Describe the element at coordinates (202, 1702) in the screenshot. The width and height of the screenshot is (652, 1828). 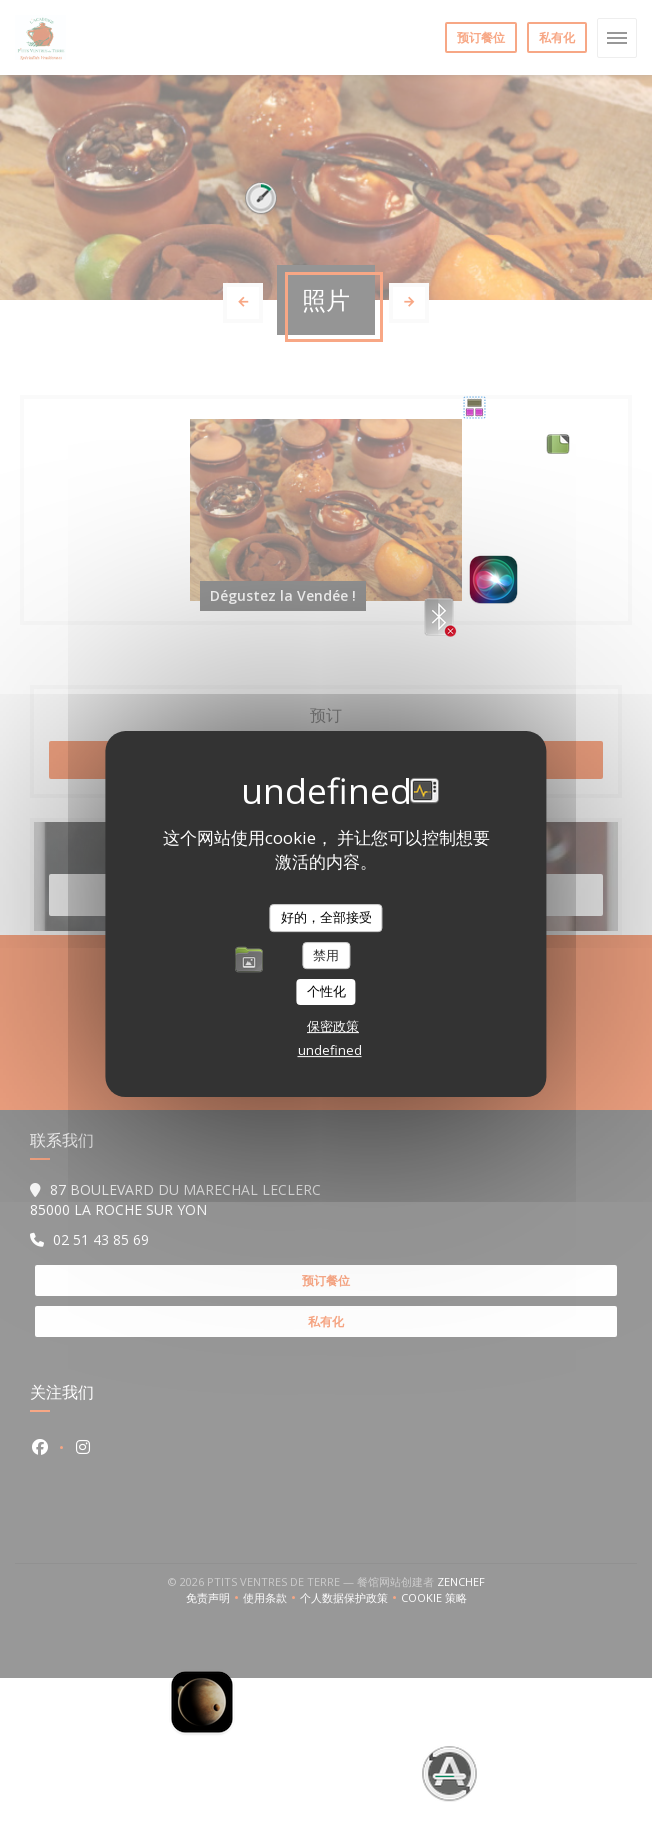
I see `launch OpenRA Dune 2000 game` at that location.